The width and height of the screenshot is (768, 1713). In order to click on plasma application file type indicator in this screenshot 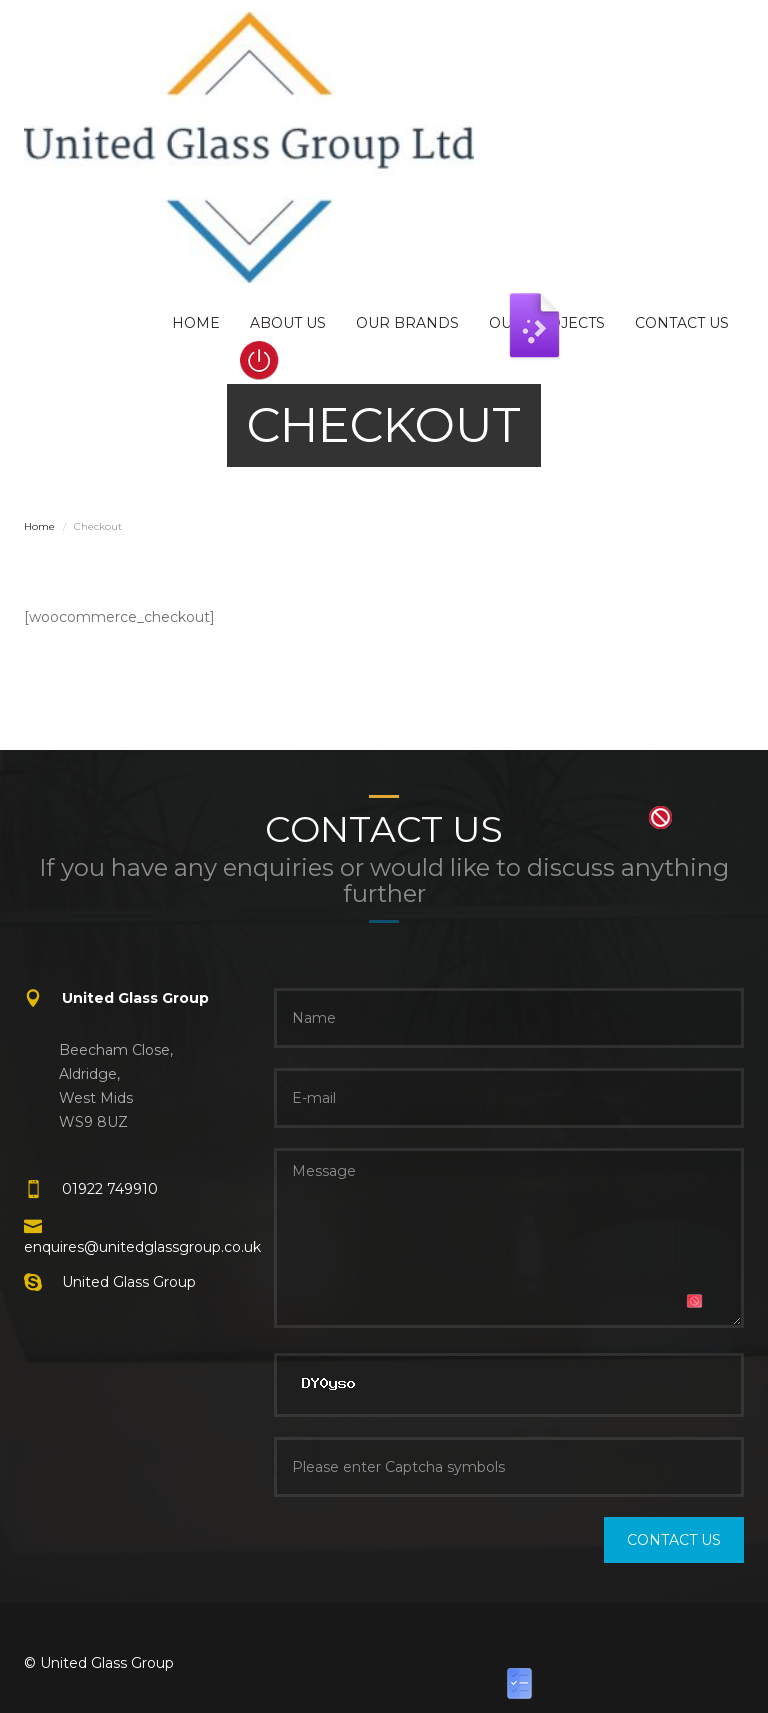, I will do `click(534, 326)`.